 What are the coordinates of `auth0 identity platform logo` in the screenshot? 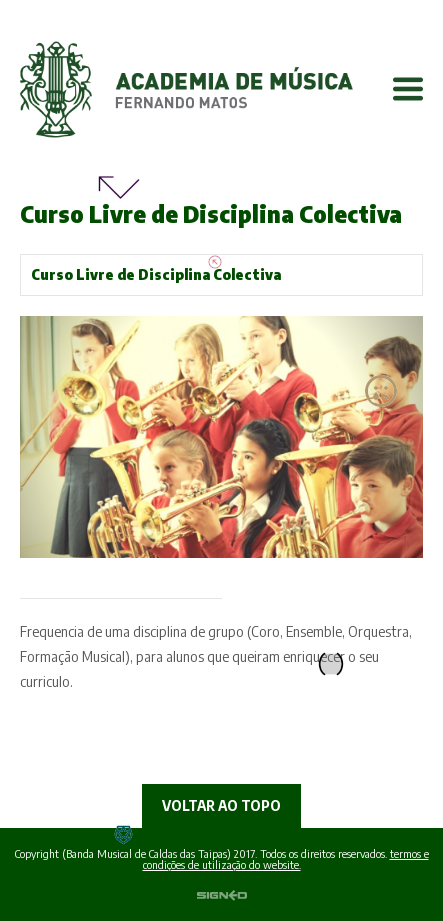 It's located at (123, 834).